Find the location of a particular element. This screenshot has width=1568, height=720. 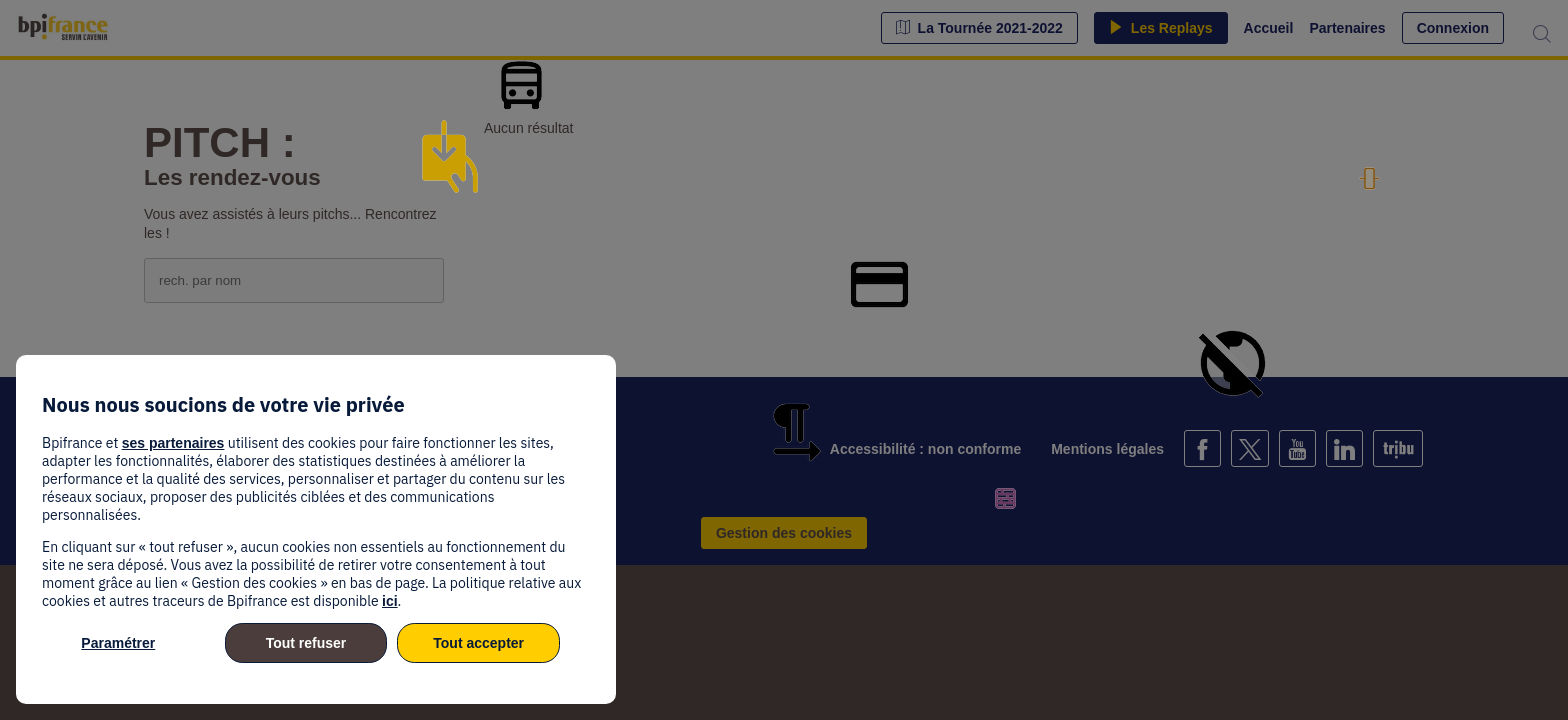

align object to vertical center is located at coordinates (1369, 178).